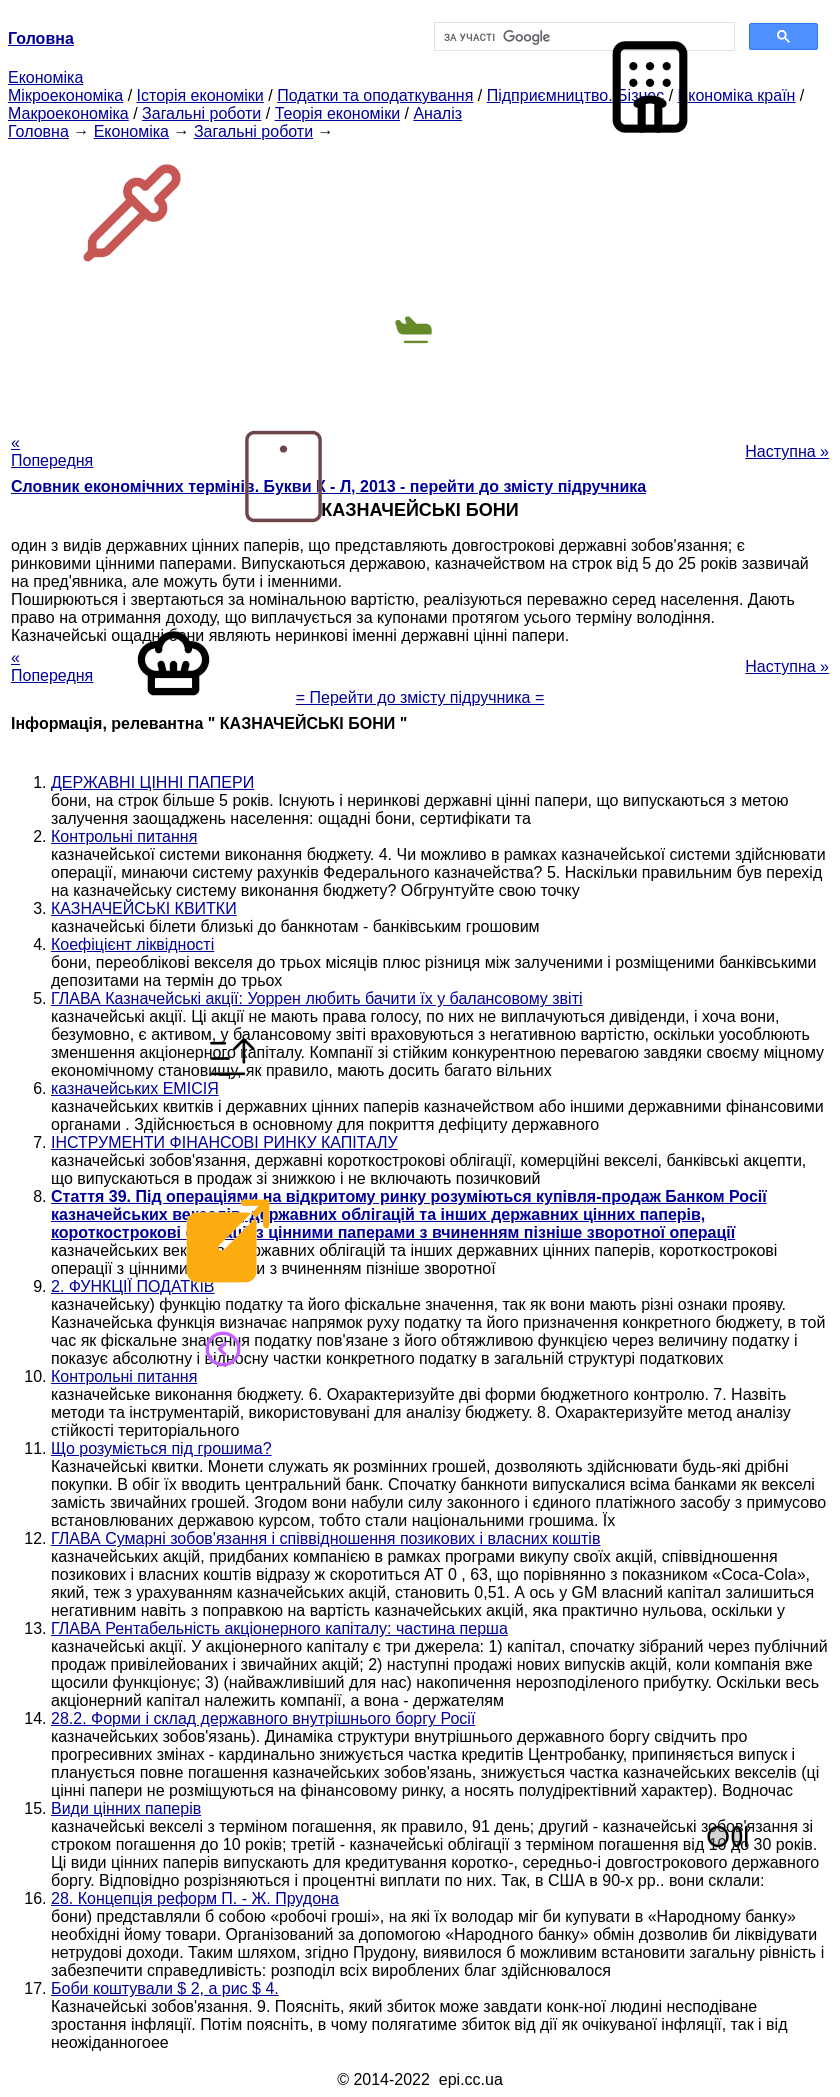  I want to click on visit medium profile or blog, so click(727, 1836).